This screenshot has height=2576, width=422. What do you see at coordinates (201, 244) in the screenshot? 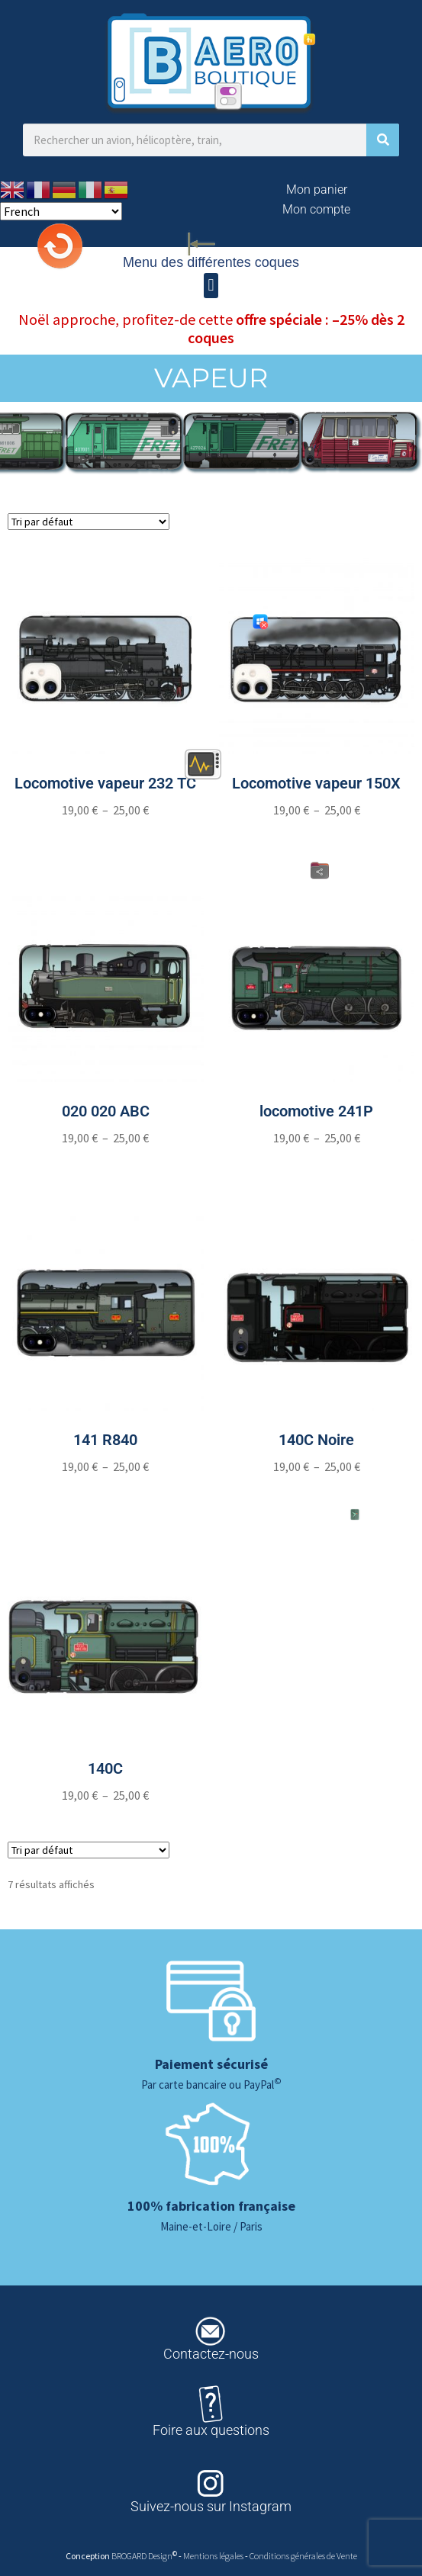
I see `go to the first item in a list or sequence` at bounding box center [201, 244].